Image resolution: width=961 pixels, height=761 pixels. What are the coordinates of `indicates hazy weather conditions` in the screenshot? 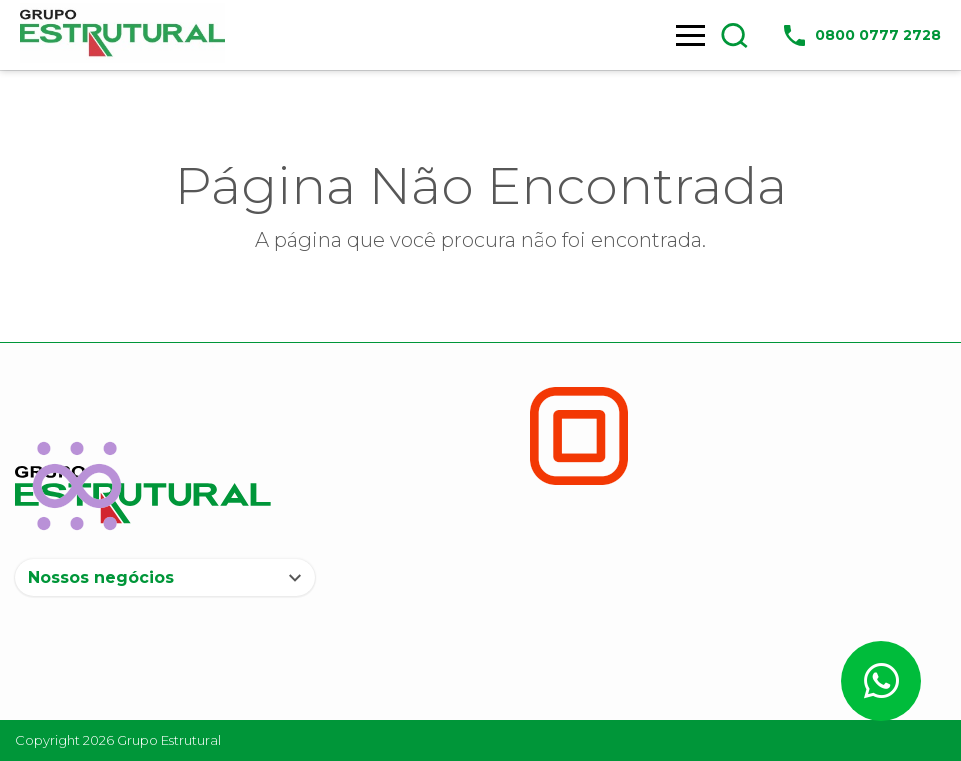 It's located at (77, 486).